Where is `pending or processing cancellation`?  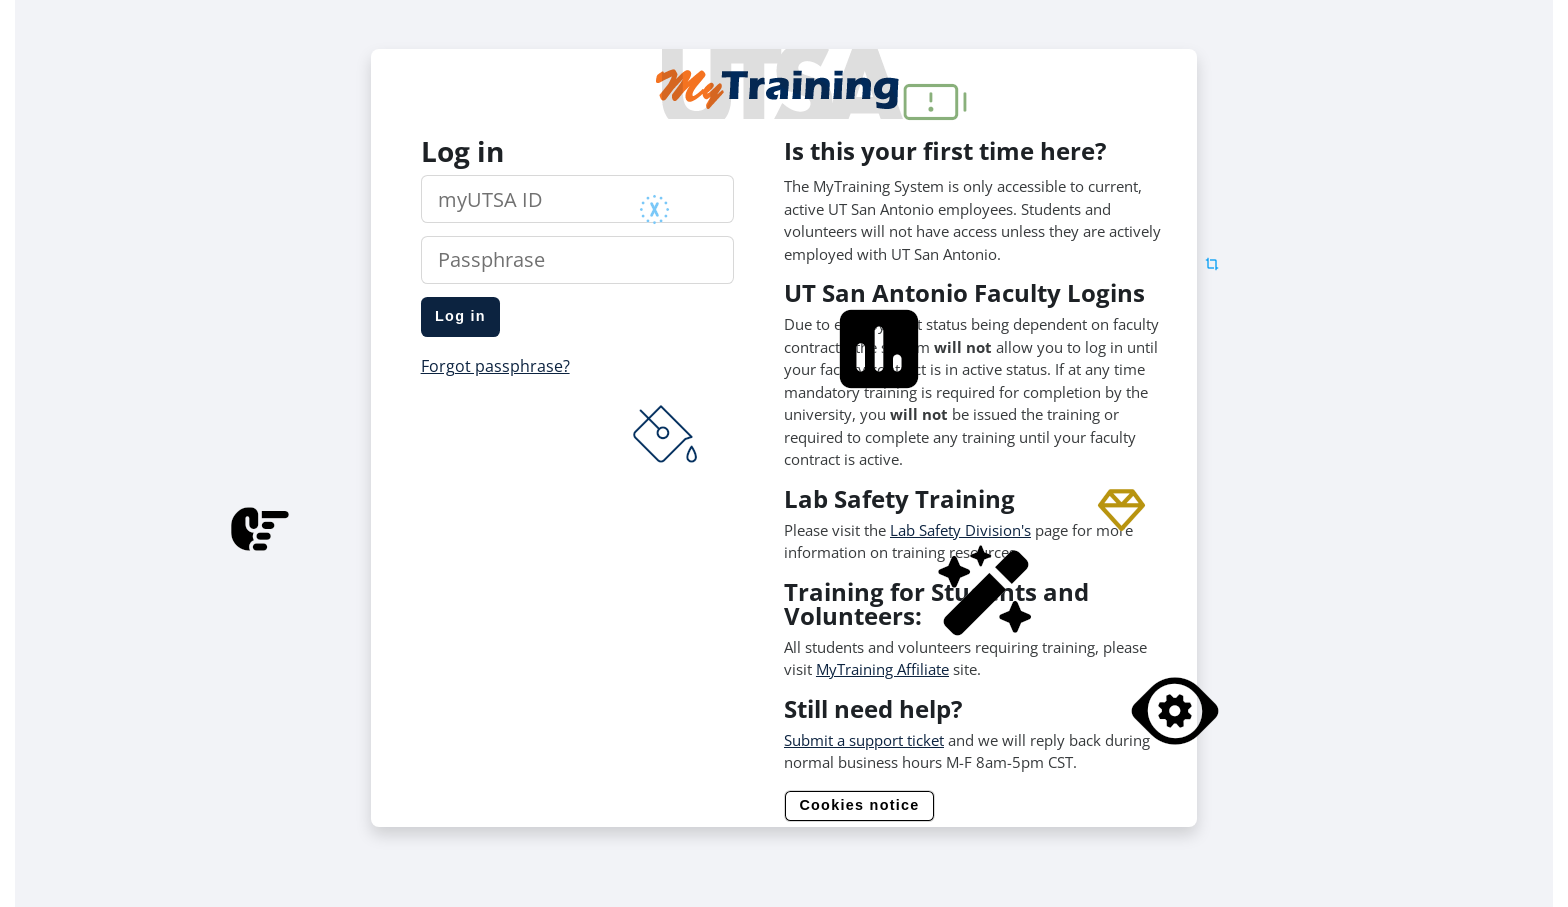
pending or processing cancellation is located at coordinates (654, 209).